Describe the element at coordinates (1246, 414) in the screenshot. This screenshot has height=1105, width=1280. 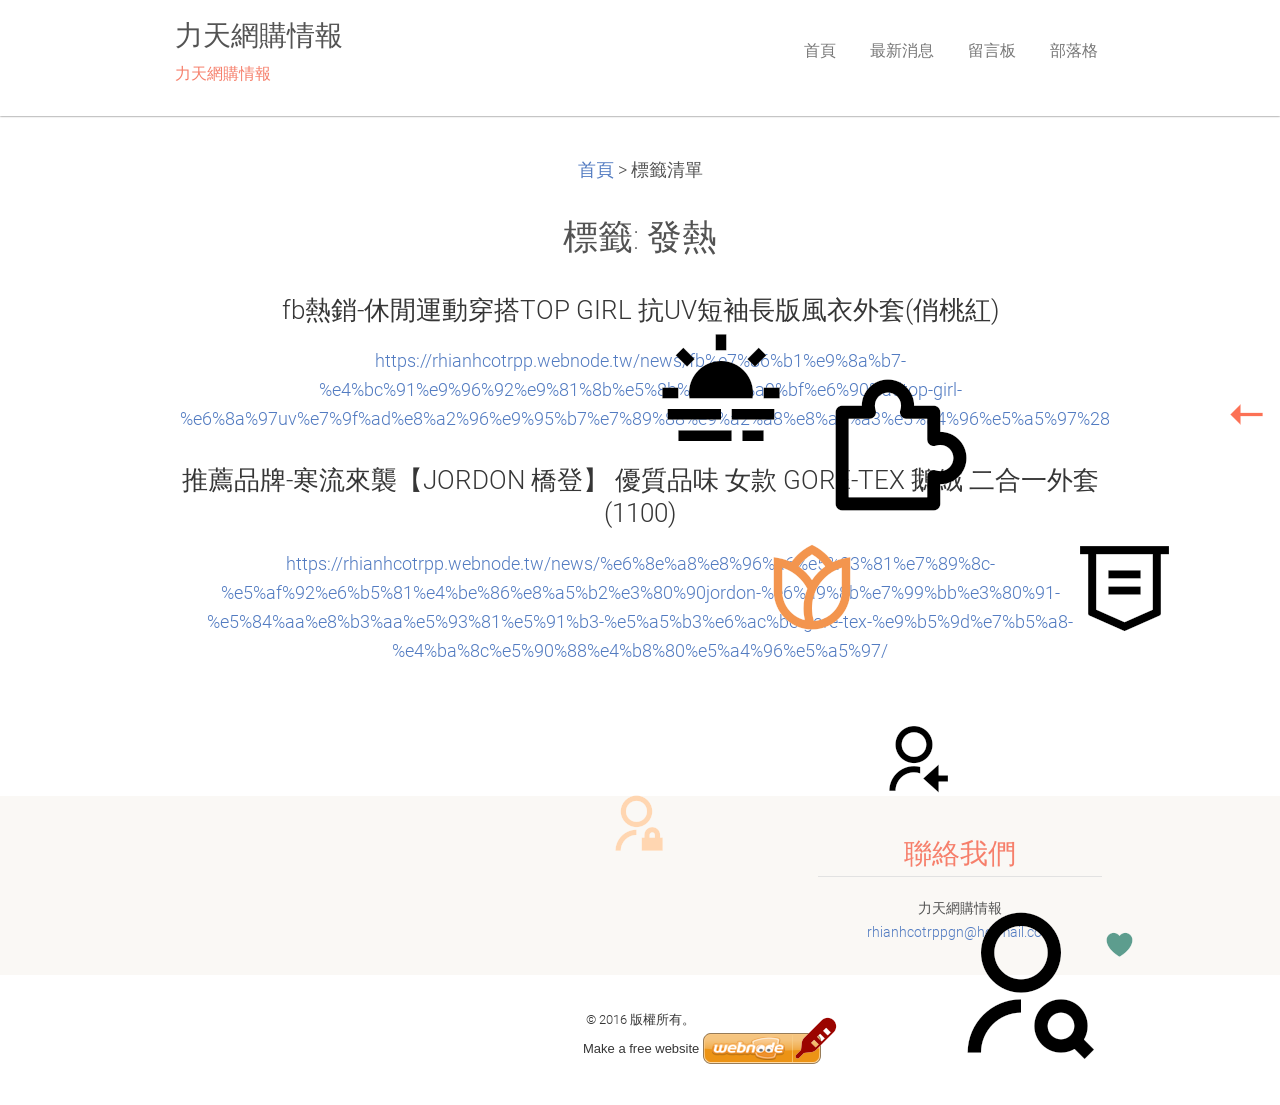
I see `go back to the previous page` at that location.